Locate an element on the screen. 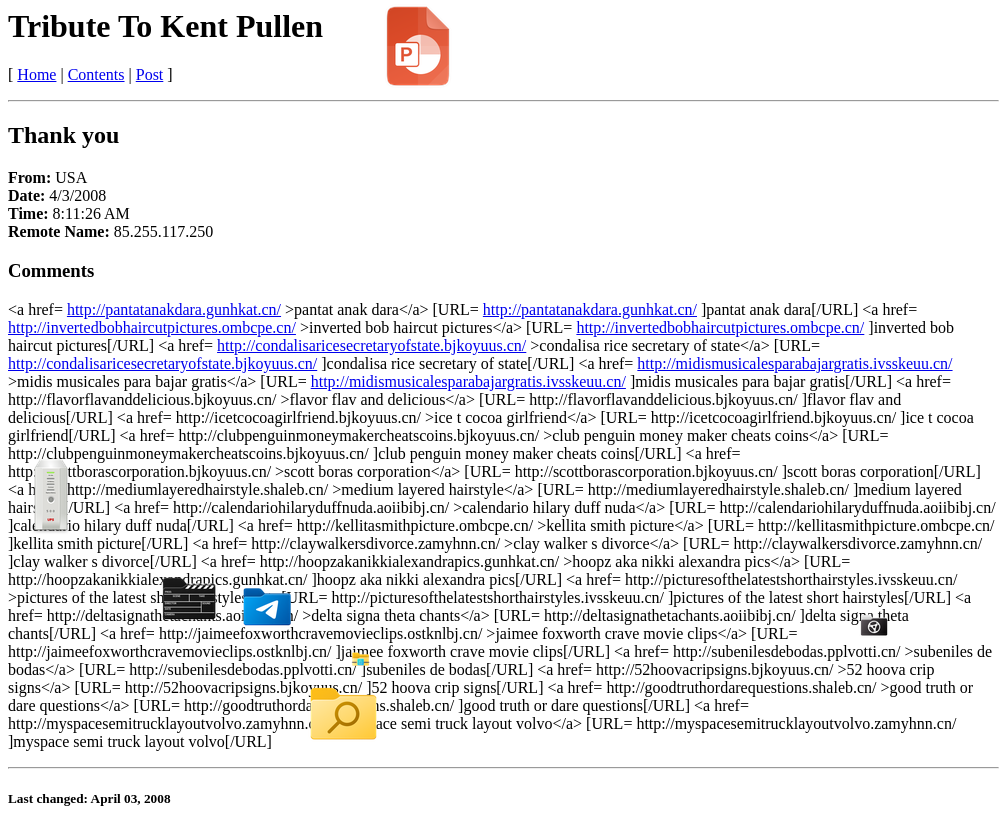  indicates UPS battery backup device connected is located at coordinates (51, 496).